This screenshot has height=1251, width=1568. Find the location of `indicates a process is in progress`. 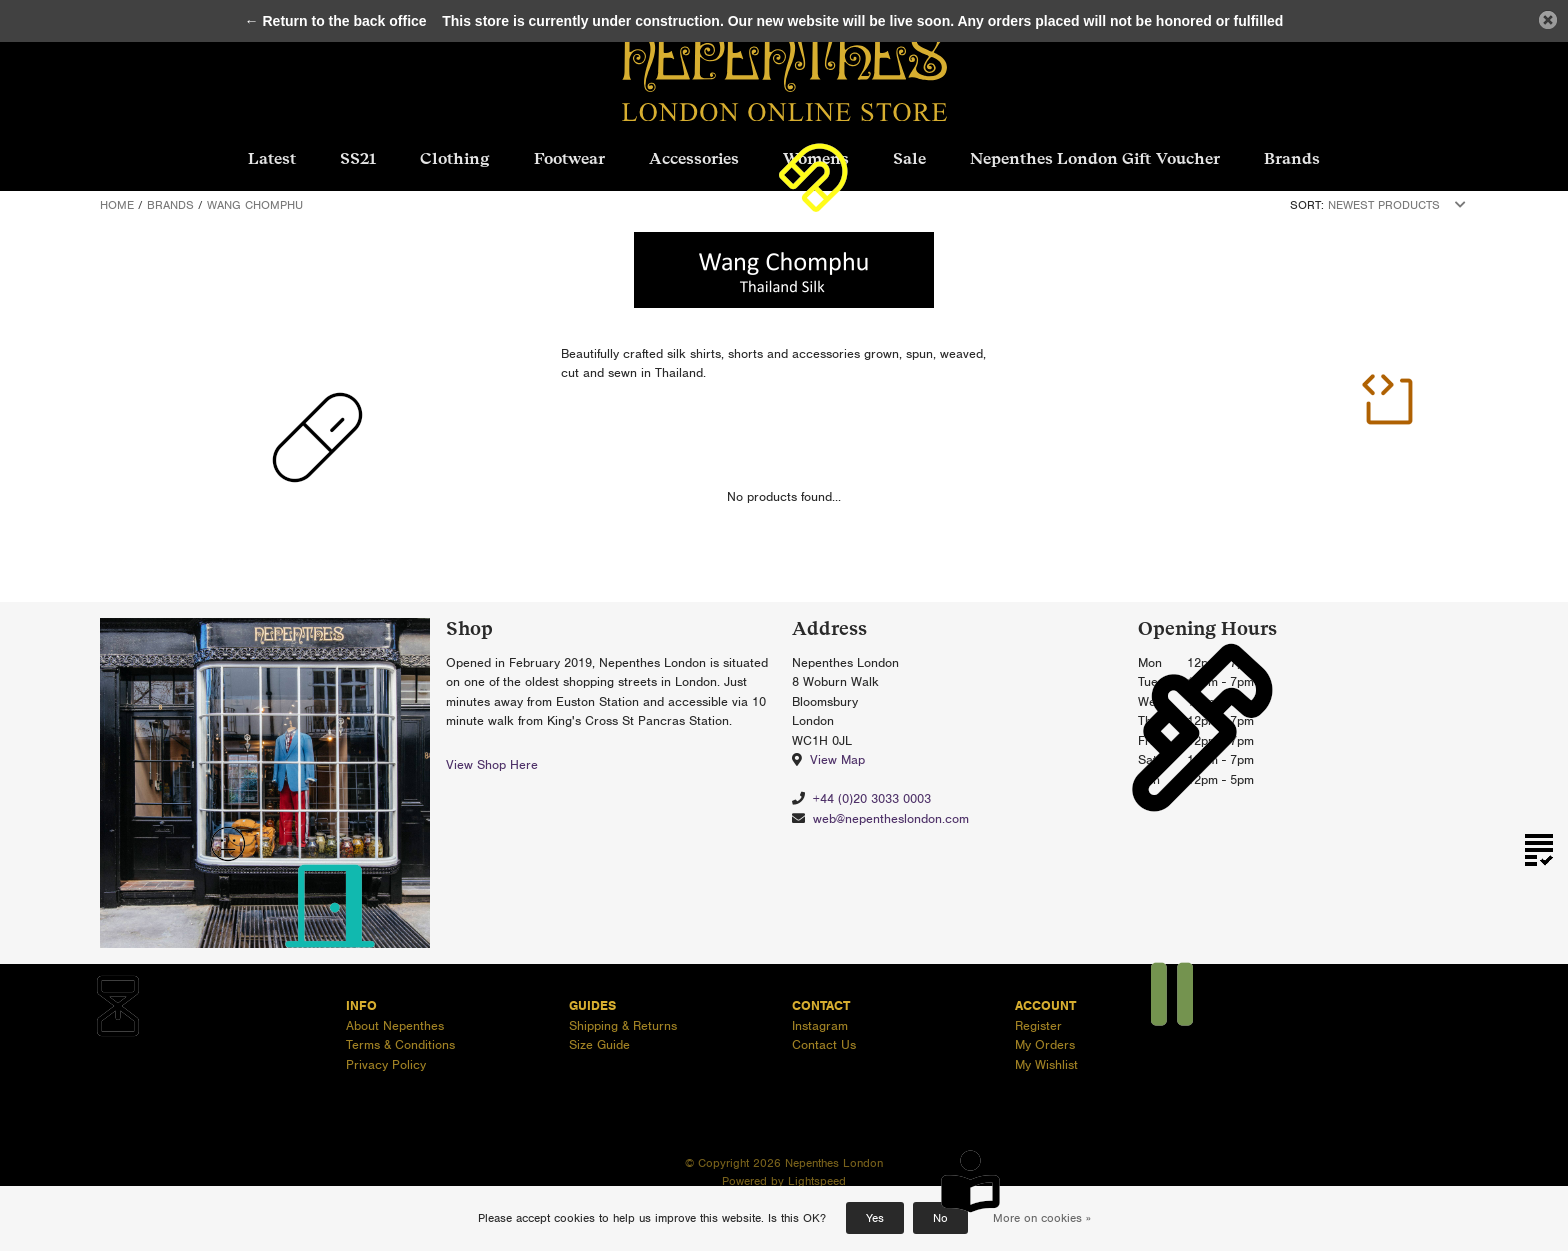

indicates a process is in progress is located at coordinates (118, 1006).